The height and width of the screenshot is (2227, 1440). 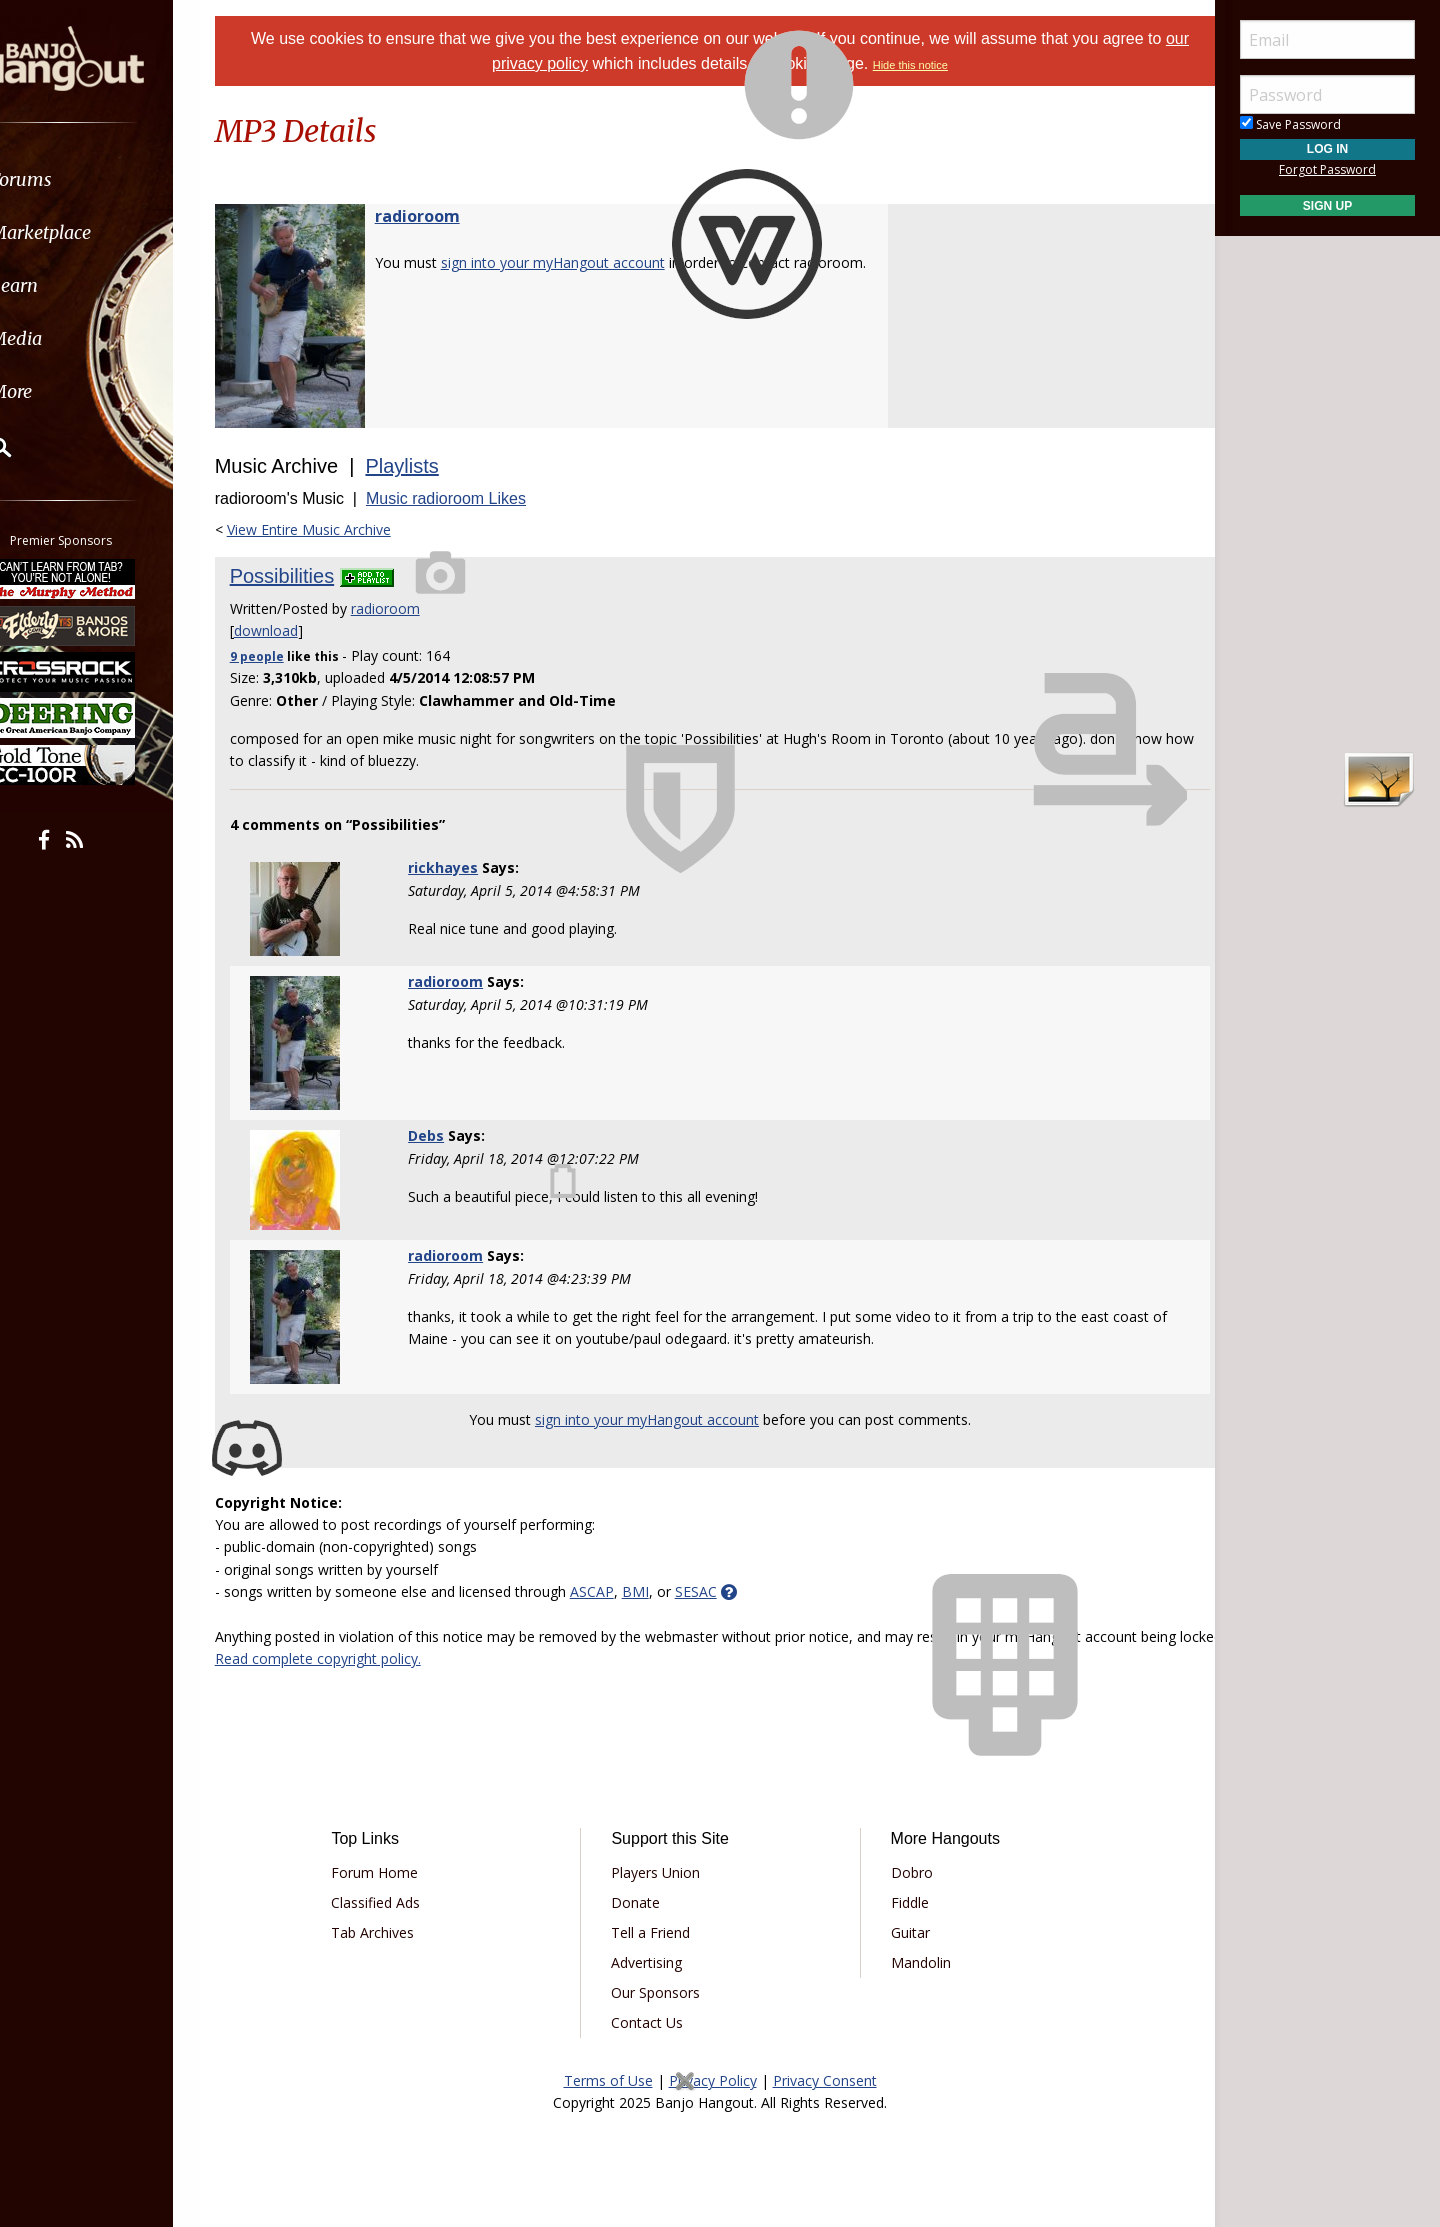 I want to click on open your pictures folder, so click(x=440, y=572).